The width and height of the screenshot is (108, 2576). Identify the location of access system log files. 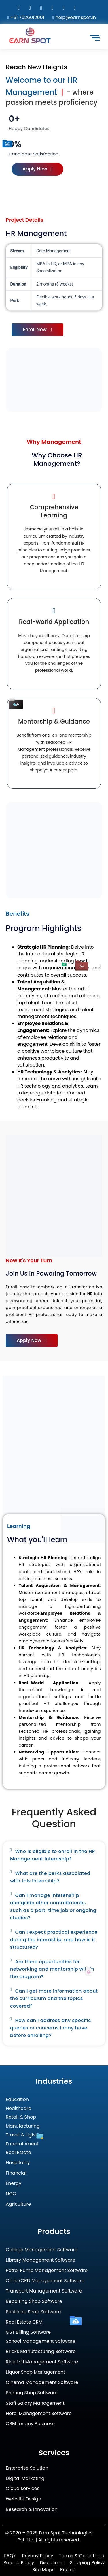
(40, 2136).